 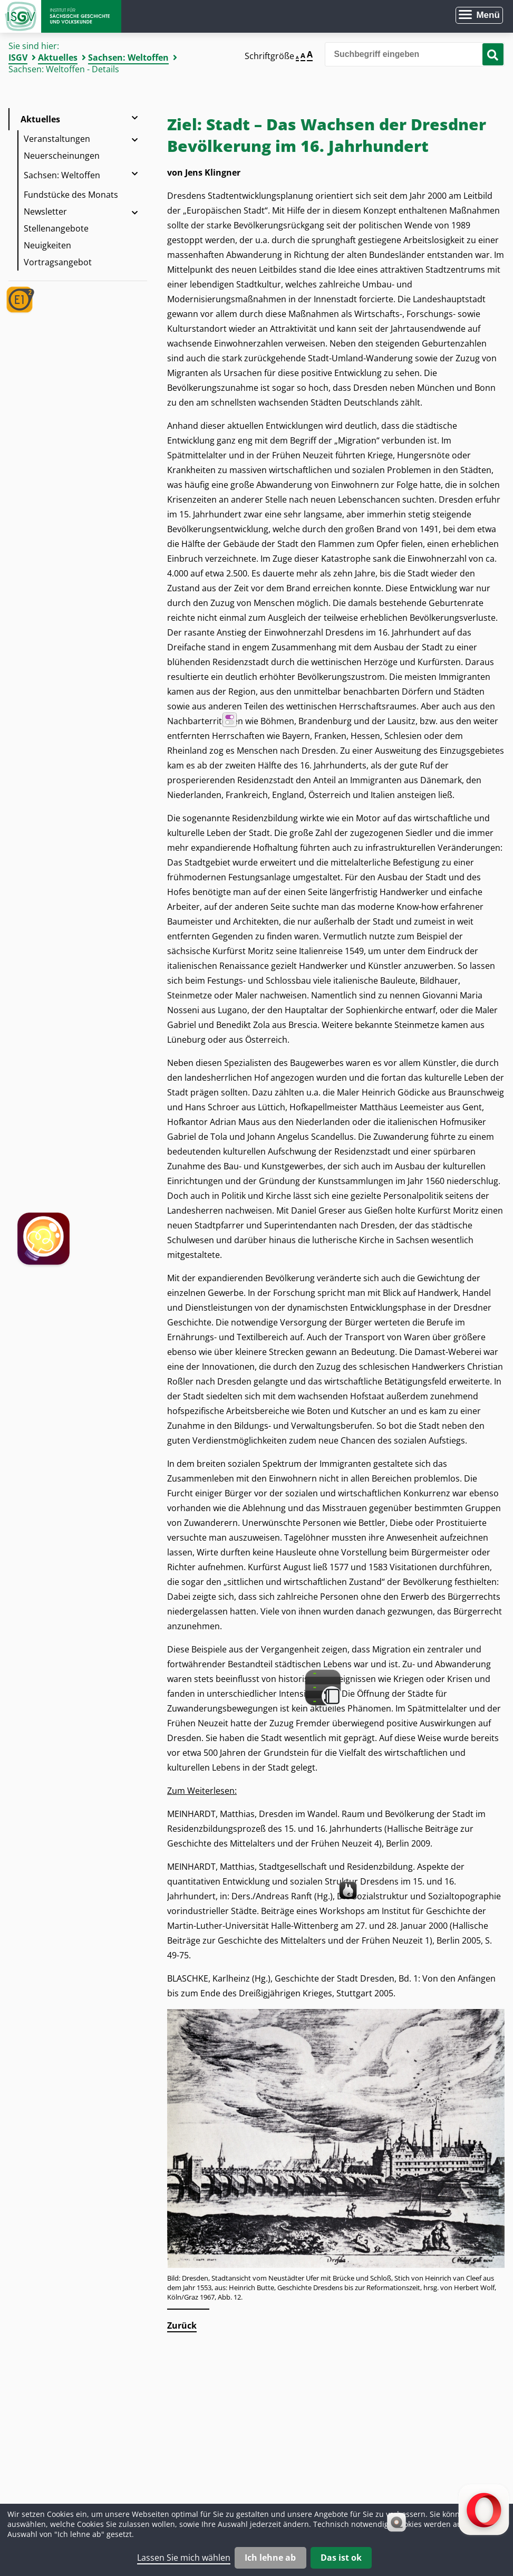 What do you see at coordinates (483, 2510) in the screenshot?
I see `open the opera web browser` at bounding box center [483, 2510].